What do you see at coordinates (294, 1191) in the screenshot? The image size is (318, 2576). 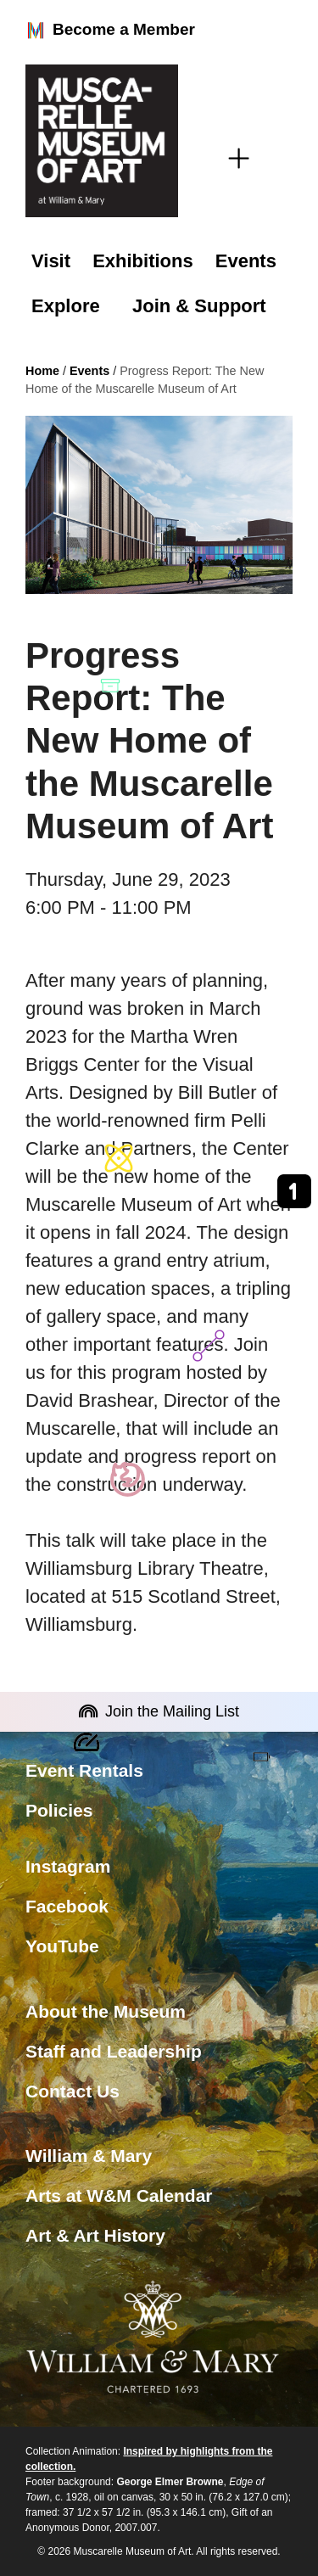 I see `indicates step one in a numbered sequence` at bounding box center [294, 1191].